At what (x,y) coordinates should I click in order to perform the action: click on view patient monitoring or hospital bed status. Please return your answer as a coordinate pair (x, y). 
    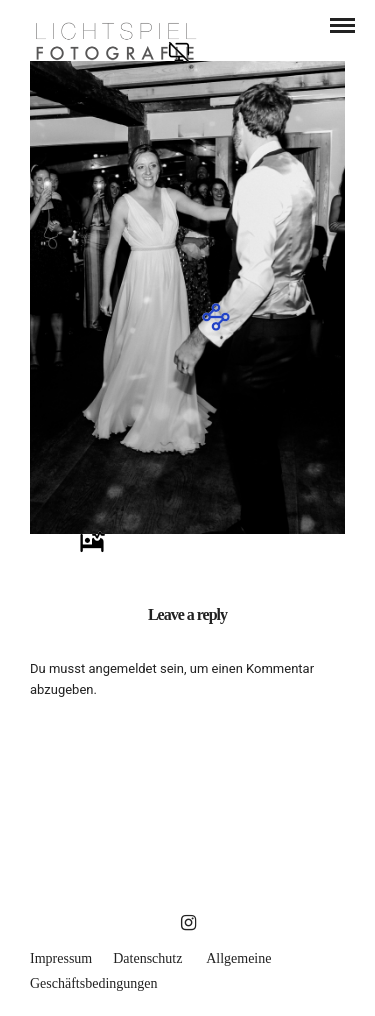
    Looking at the image, I should click on (92, 543).